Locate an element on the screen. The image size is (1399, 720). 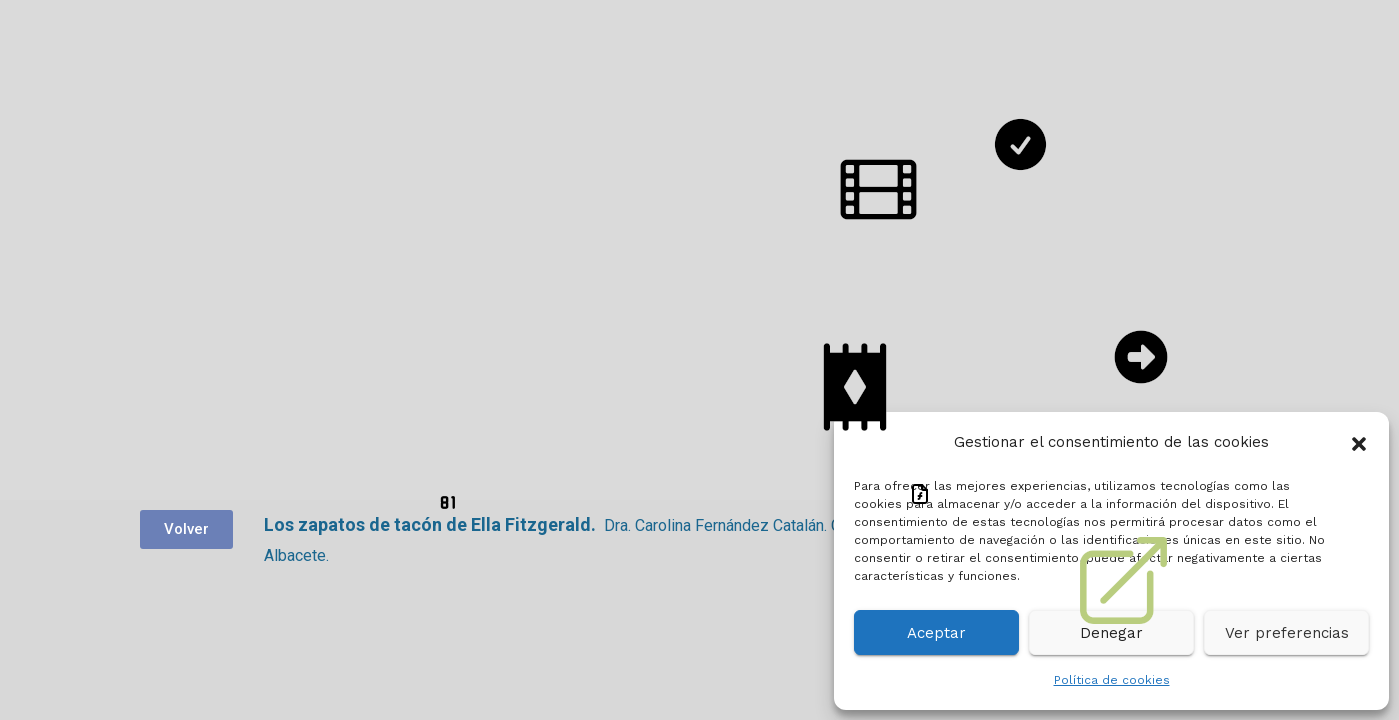
go to next item or step is located at coordinates (1141, 357).